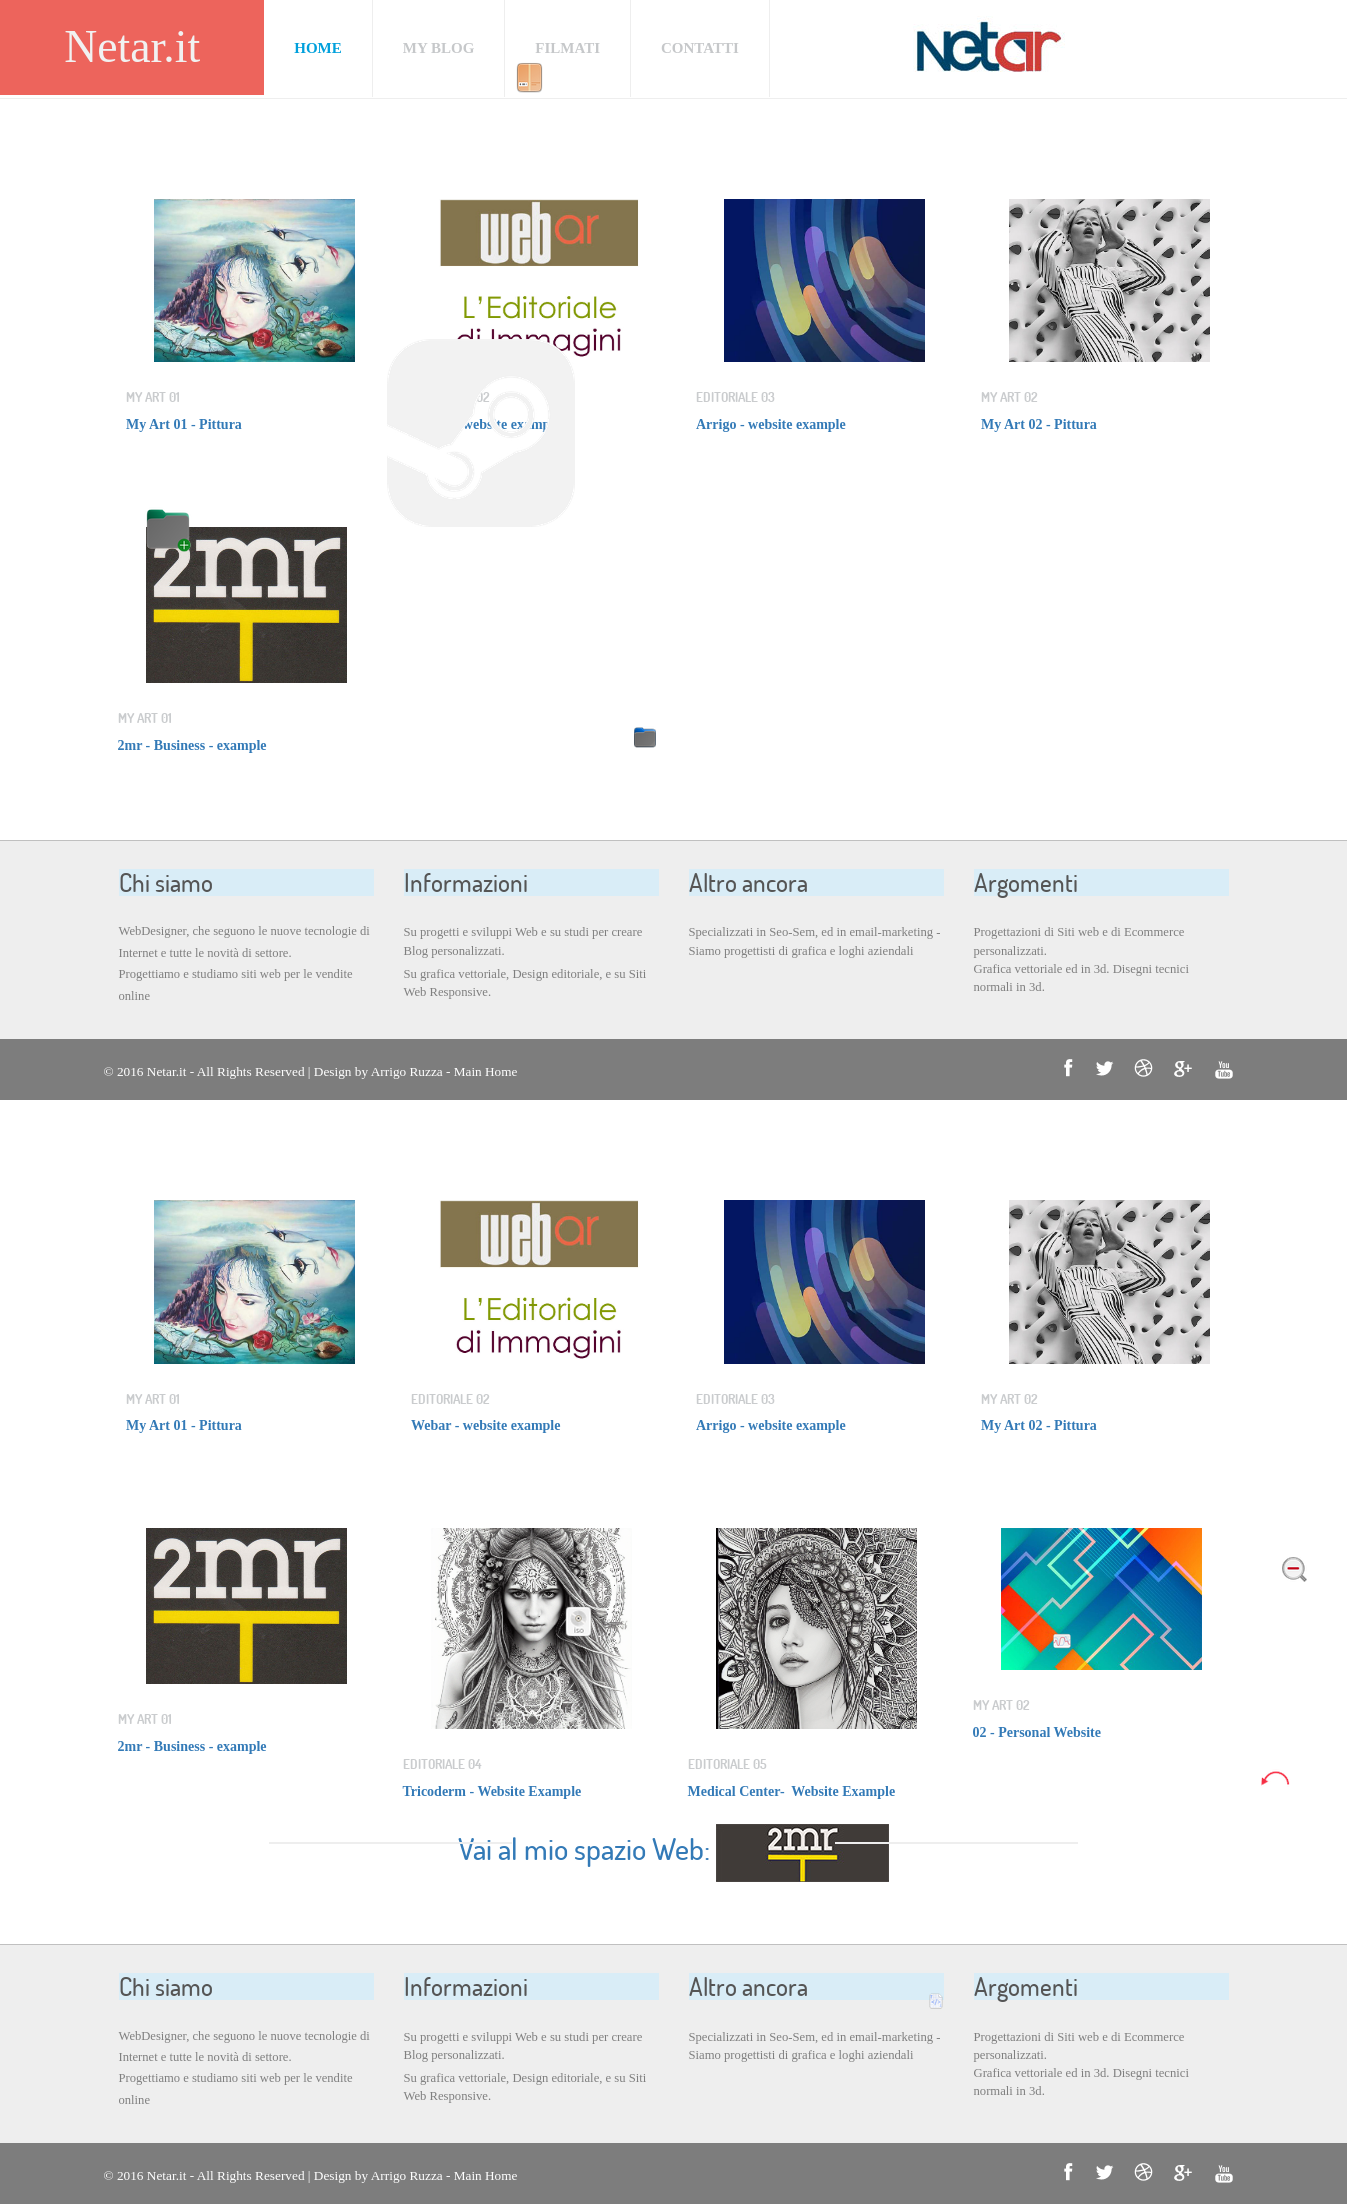 This screenshot has height=2205, width=1347. Describe the element at coordinates (645, 737) in the screenshot. I see `open folder to view contents` at that location.